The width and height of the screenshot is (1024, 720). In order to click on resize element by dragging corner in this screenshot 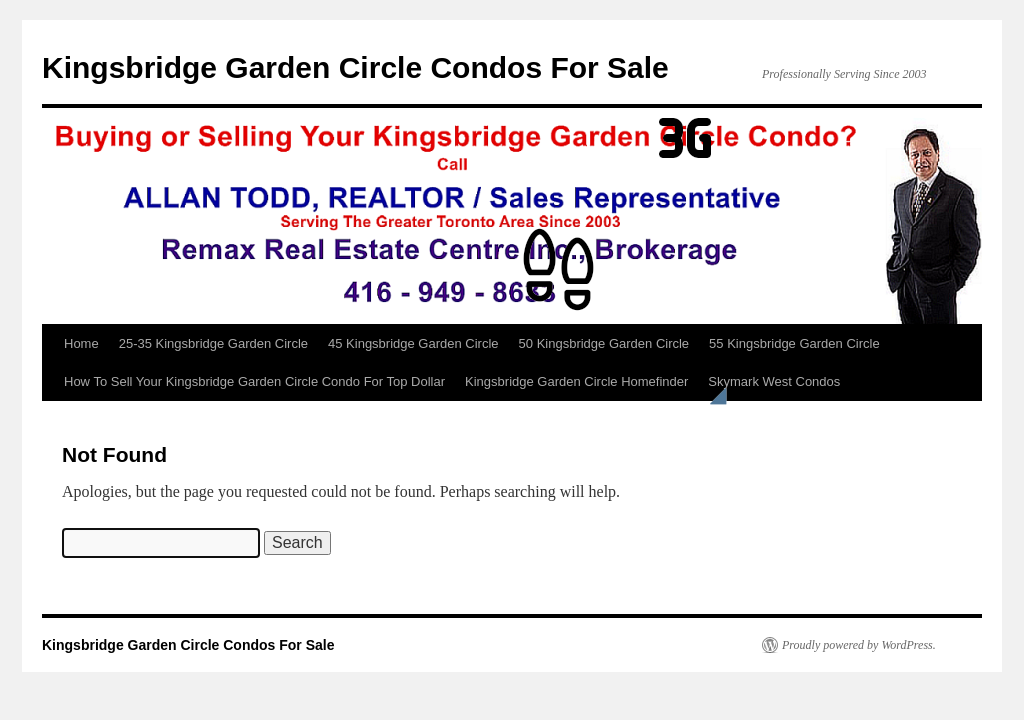, I will do `click(719, 397)`.